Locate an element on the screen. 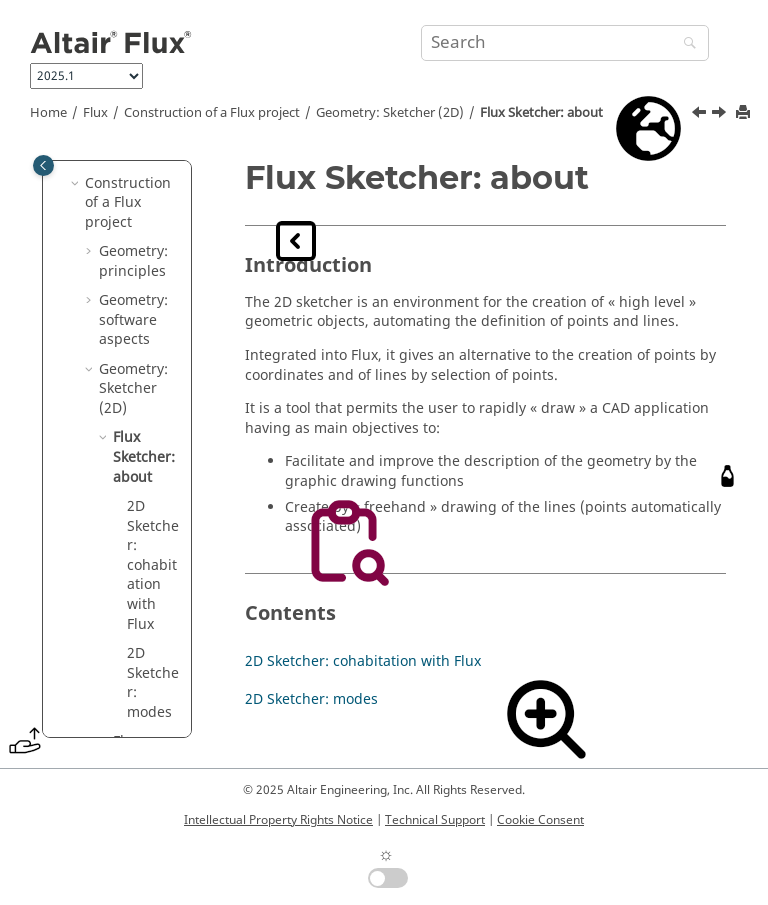  view beverage or drink options is located at coordinates (727, 476).